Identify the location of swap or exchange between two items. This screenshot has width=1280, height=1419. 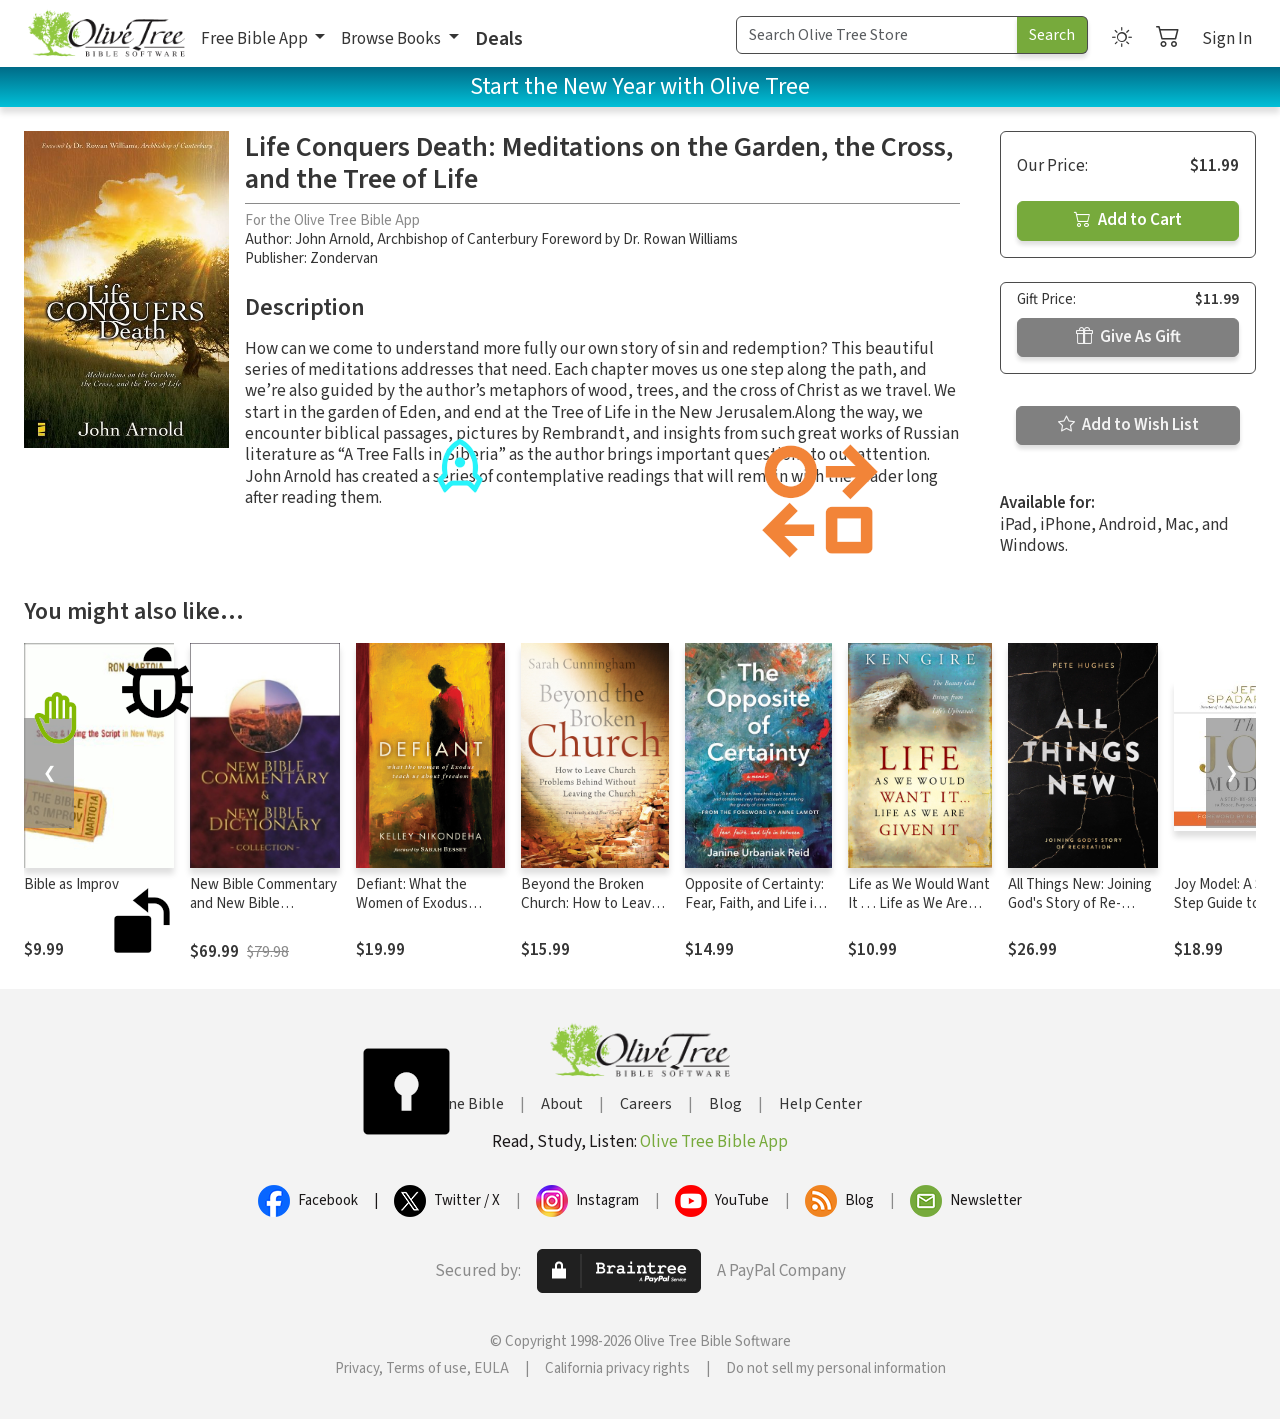
(820, 501).